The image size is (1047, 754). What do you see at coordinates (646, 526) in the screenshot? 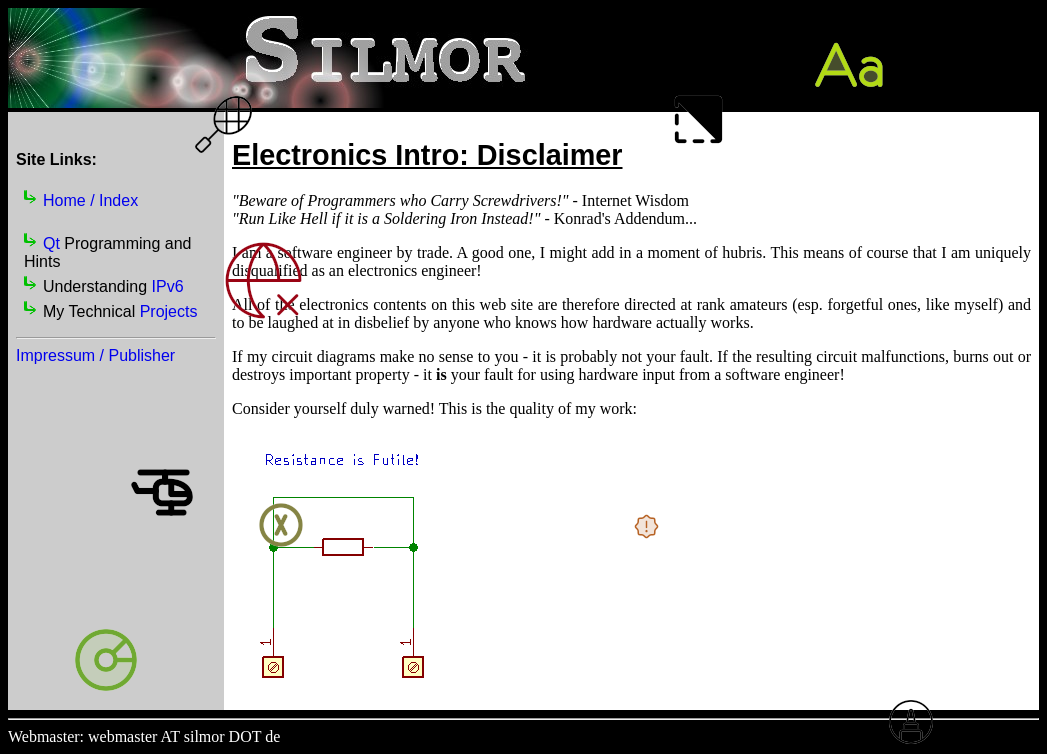
I see `indicates a warning or important notice` at bounding box center [646, 526].